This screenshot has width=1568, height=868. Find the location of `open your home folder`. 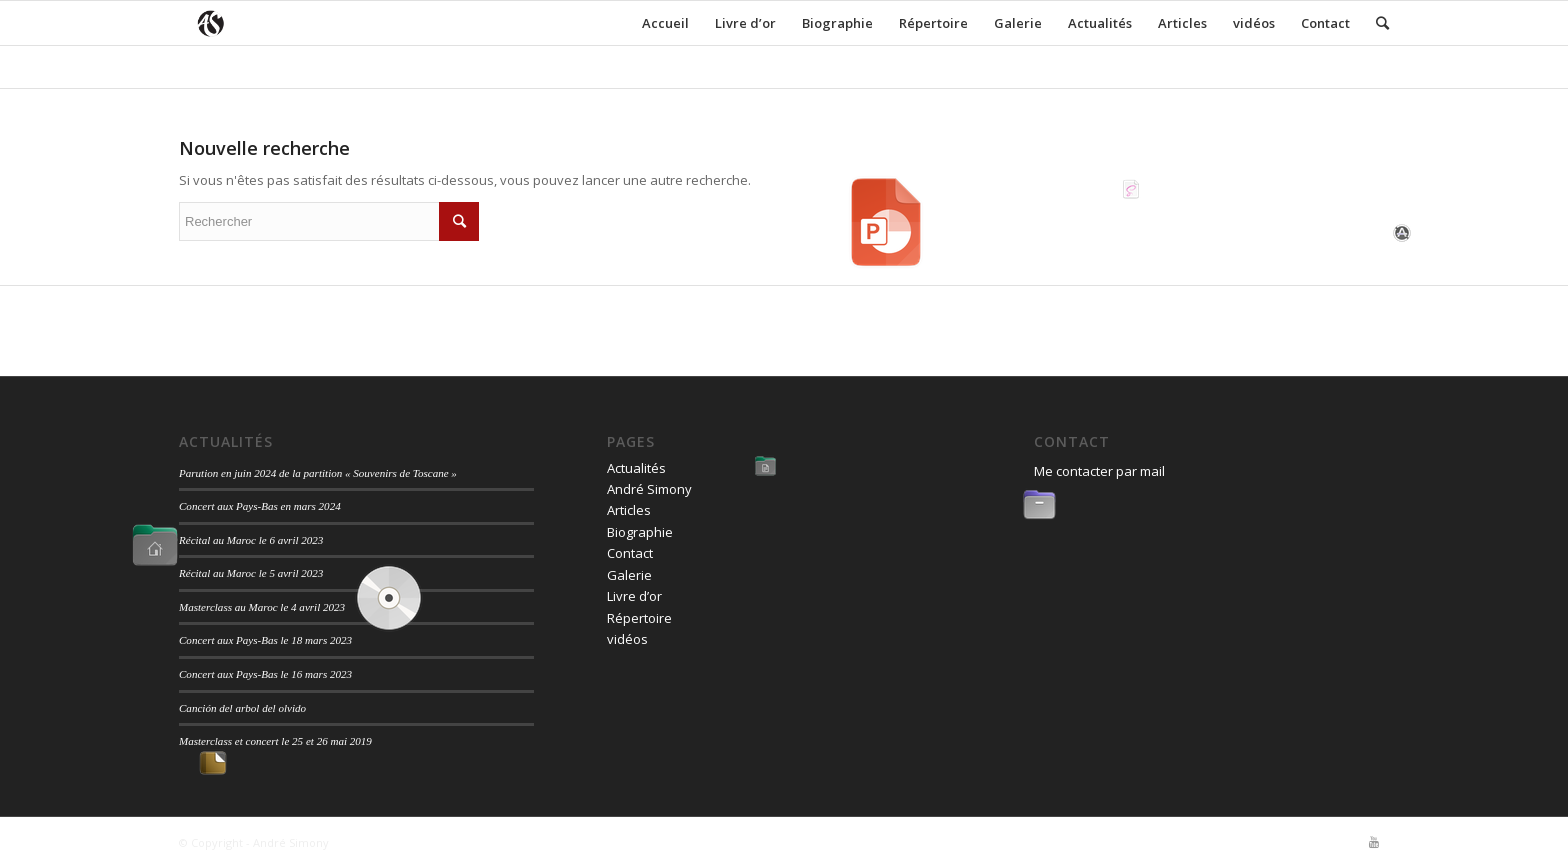

open your home folder is located at coordinates (155, 545).